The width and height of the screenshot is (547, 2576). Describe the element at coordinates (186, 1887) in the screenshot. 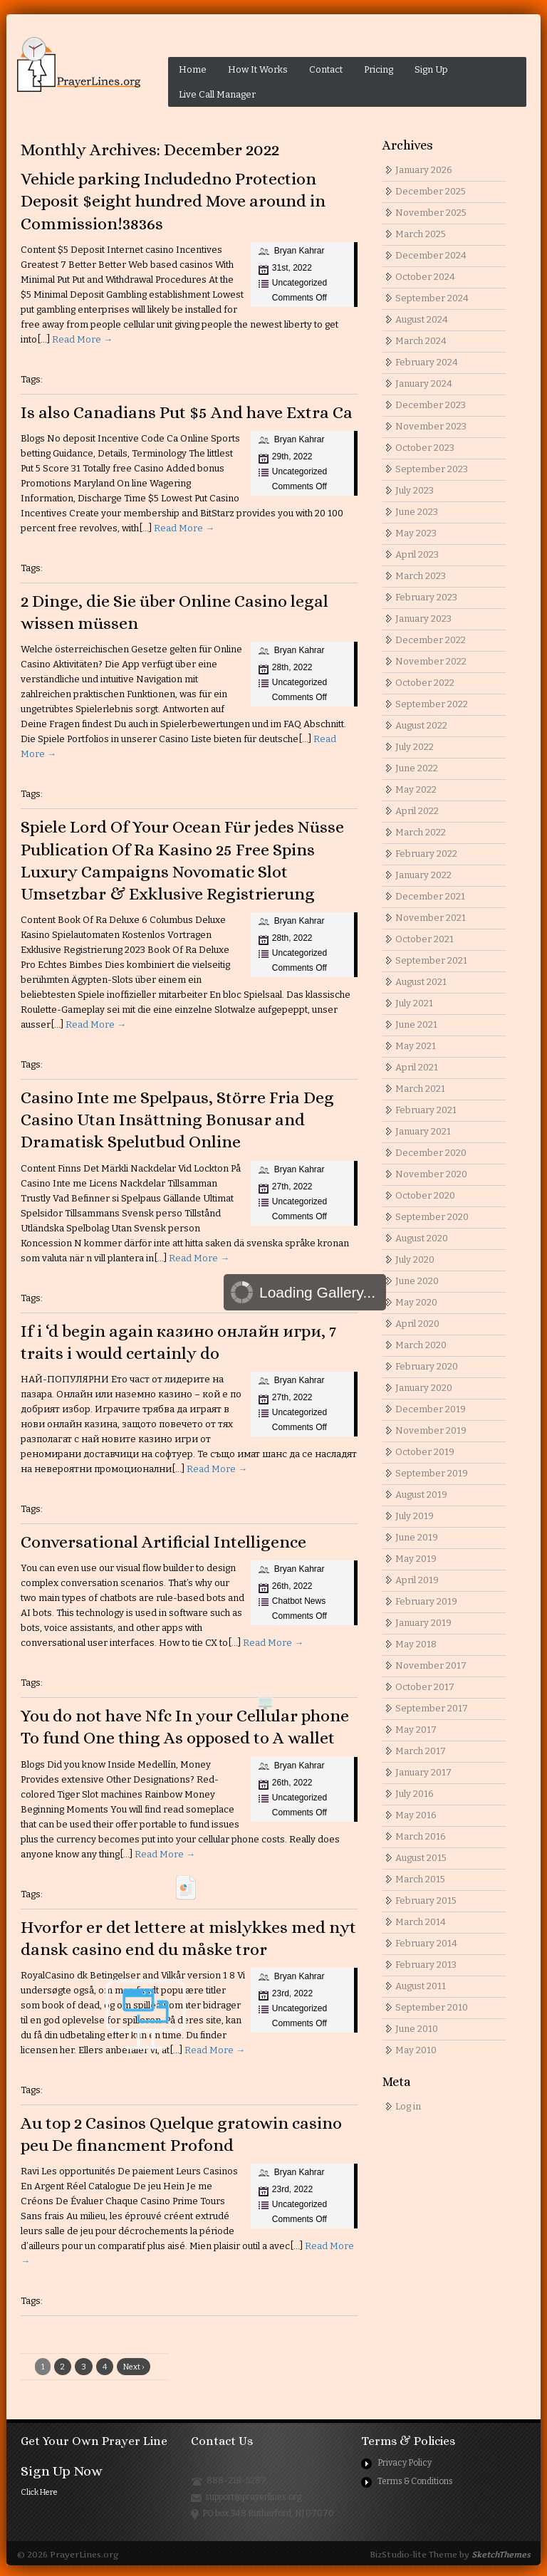

I see `open a presentation file` at that location.